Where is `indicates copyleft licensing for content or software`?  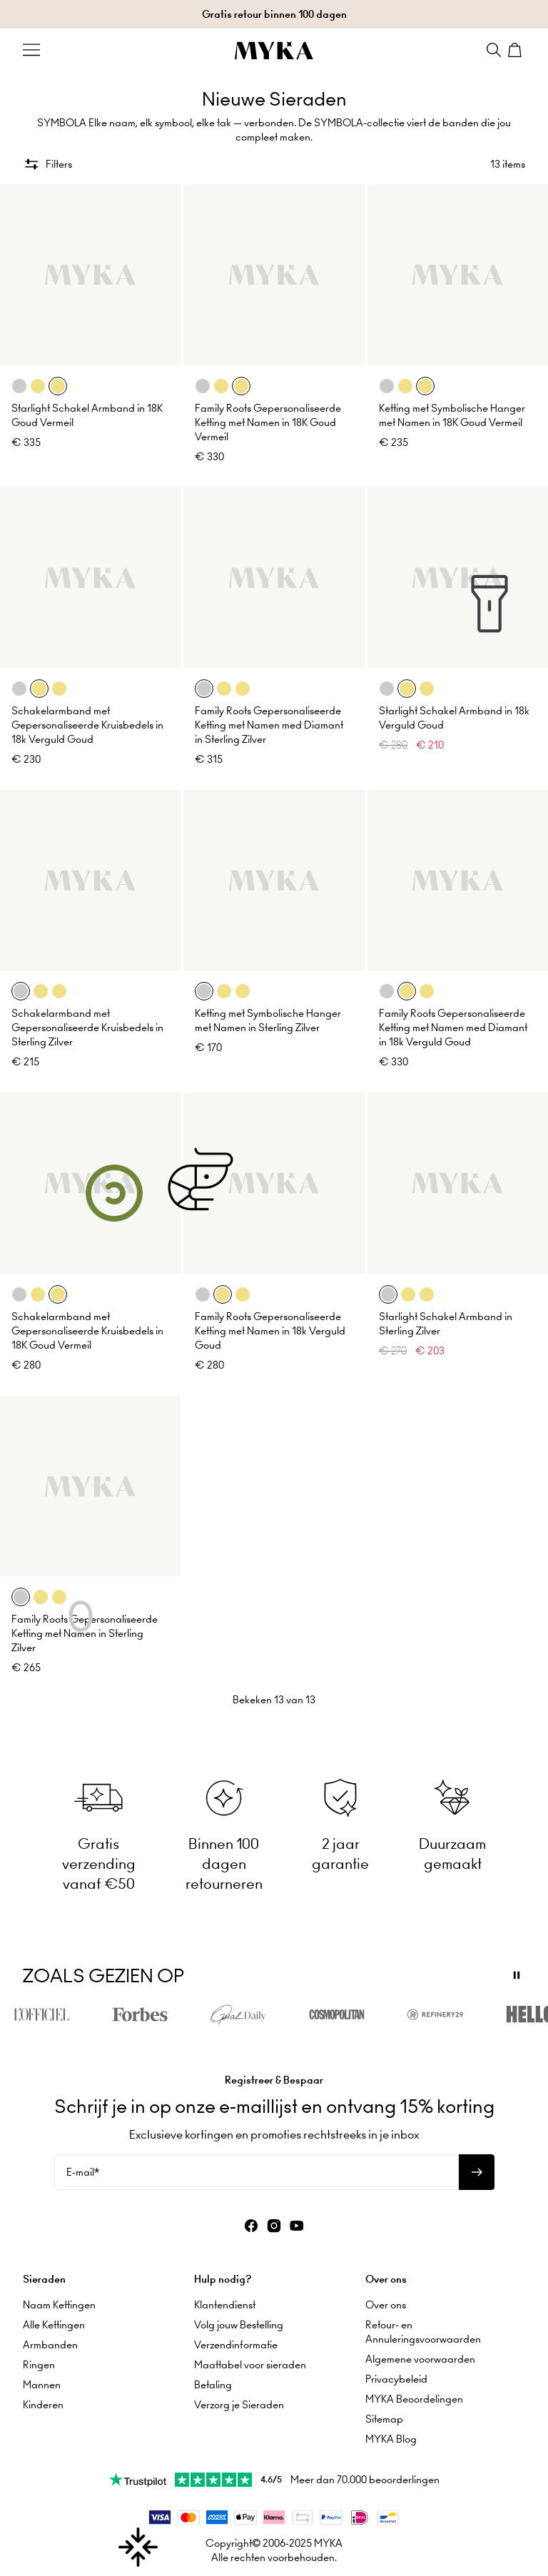 indicates copyleft licensing for content or software is located at coordinates (114, 1193).